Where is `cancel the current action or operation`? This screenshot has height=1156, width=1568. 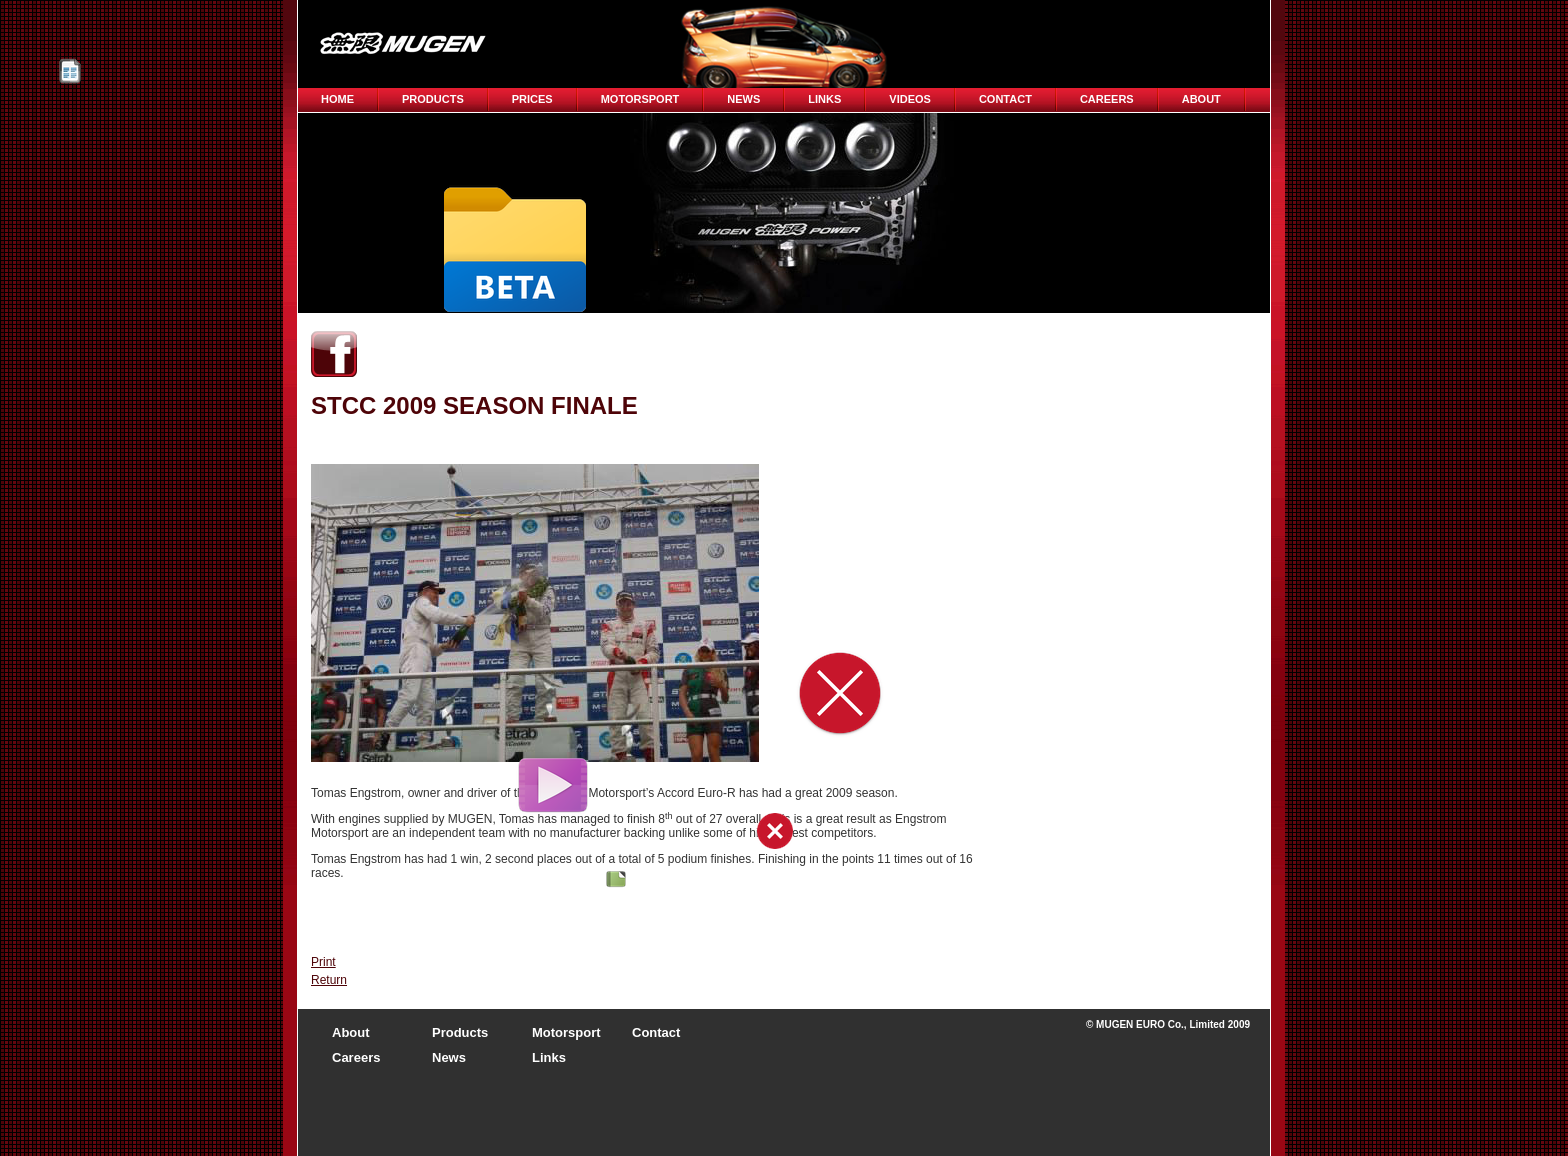
cancel the current action or operation is located at coordinates (775, 831).